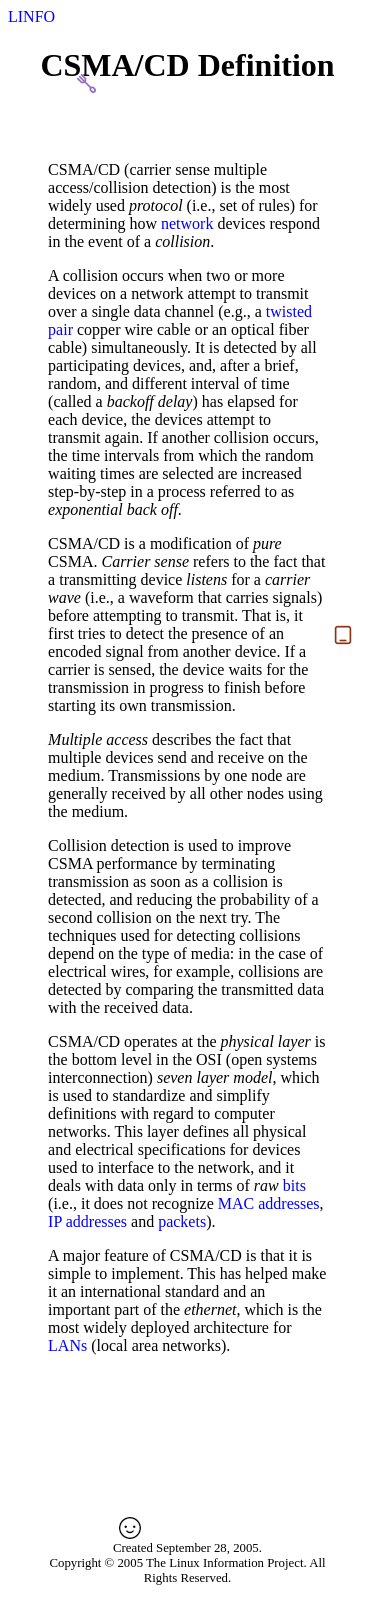 The image size is (375, 1610). I want to click on access grilling or barbecue tools, so click(86, 83).